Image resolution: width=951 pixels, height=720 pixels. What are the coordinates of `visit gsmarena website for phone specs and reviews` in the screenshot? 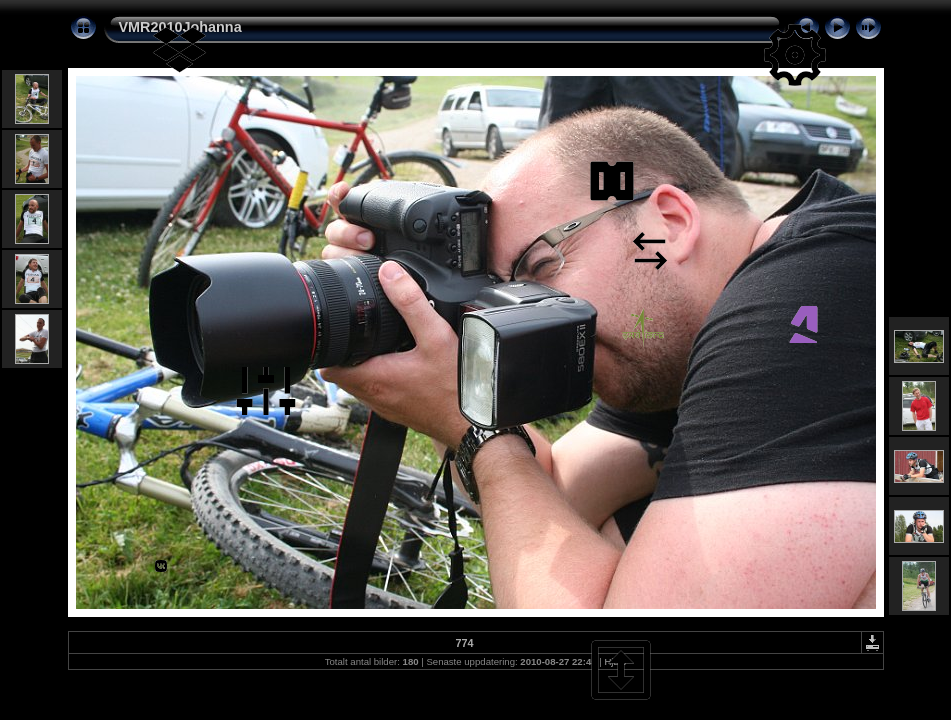 It's located at (803, 324).